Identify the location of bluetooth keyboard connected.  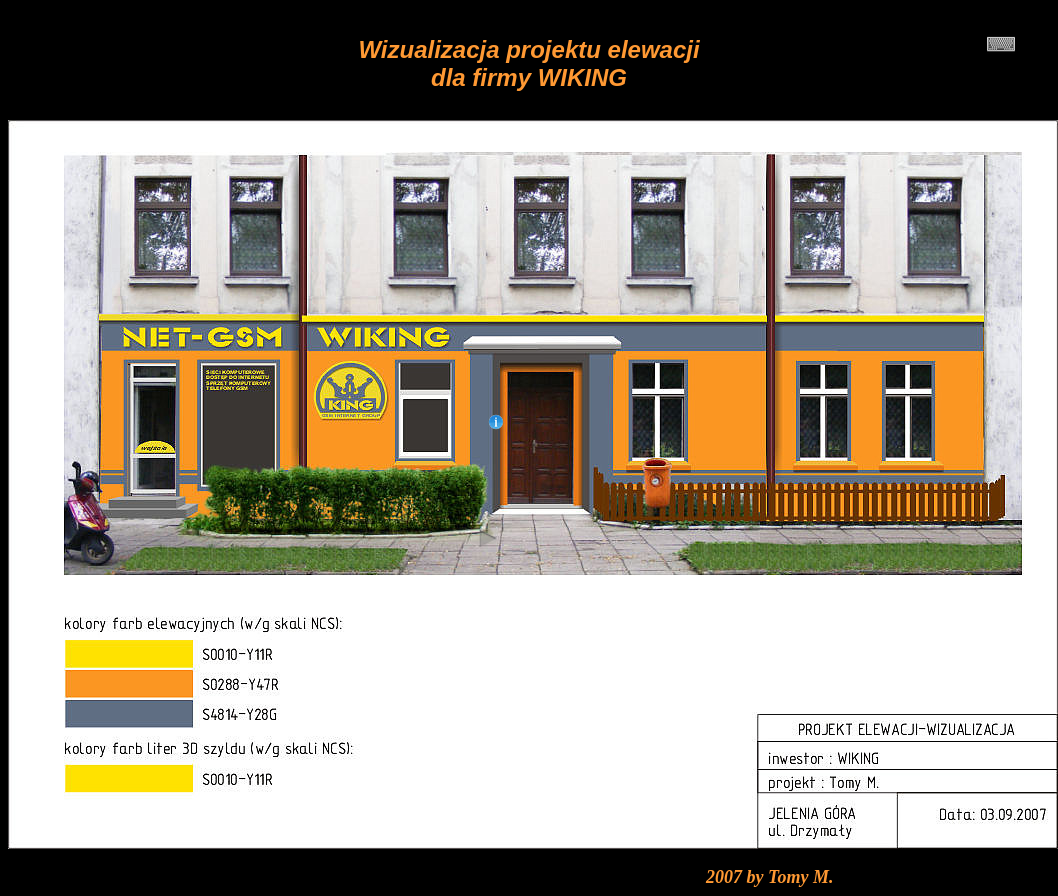
(1001, 44).